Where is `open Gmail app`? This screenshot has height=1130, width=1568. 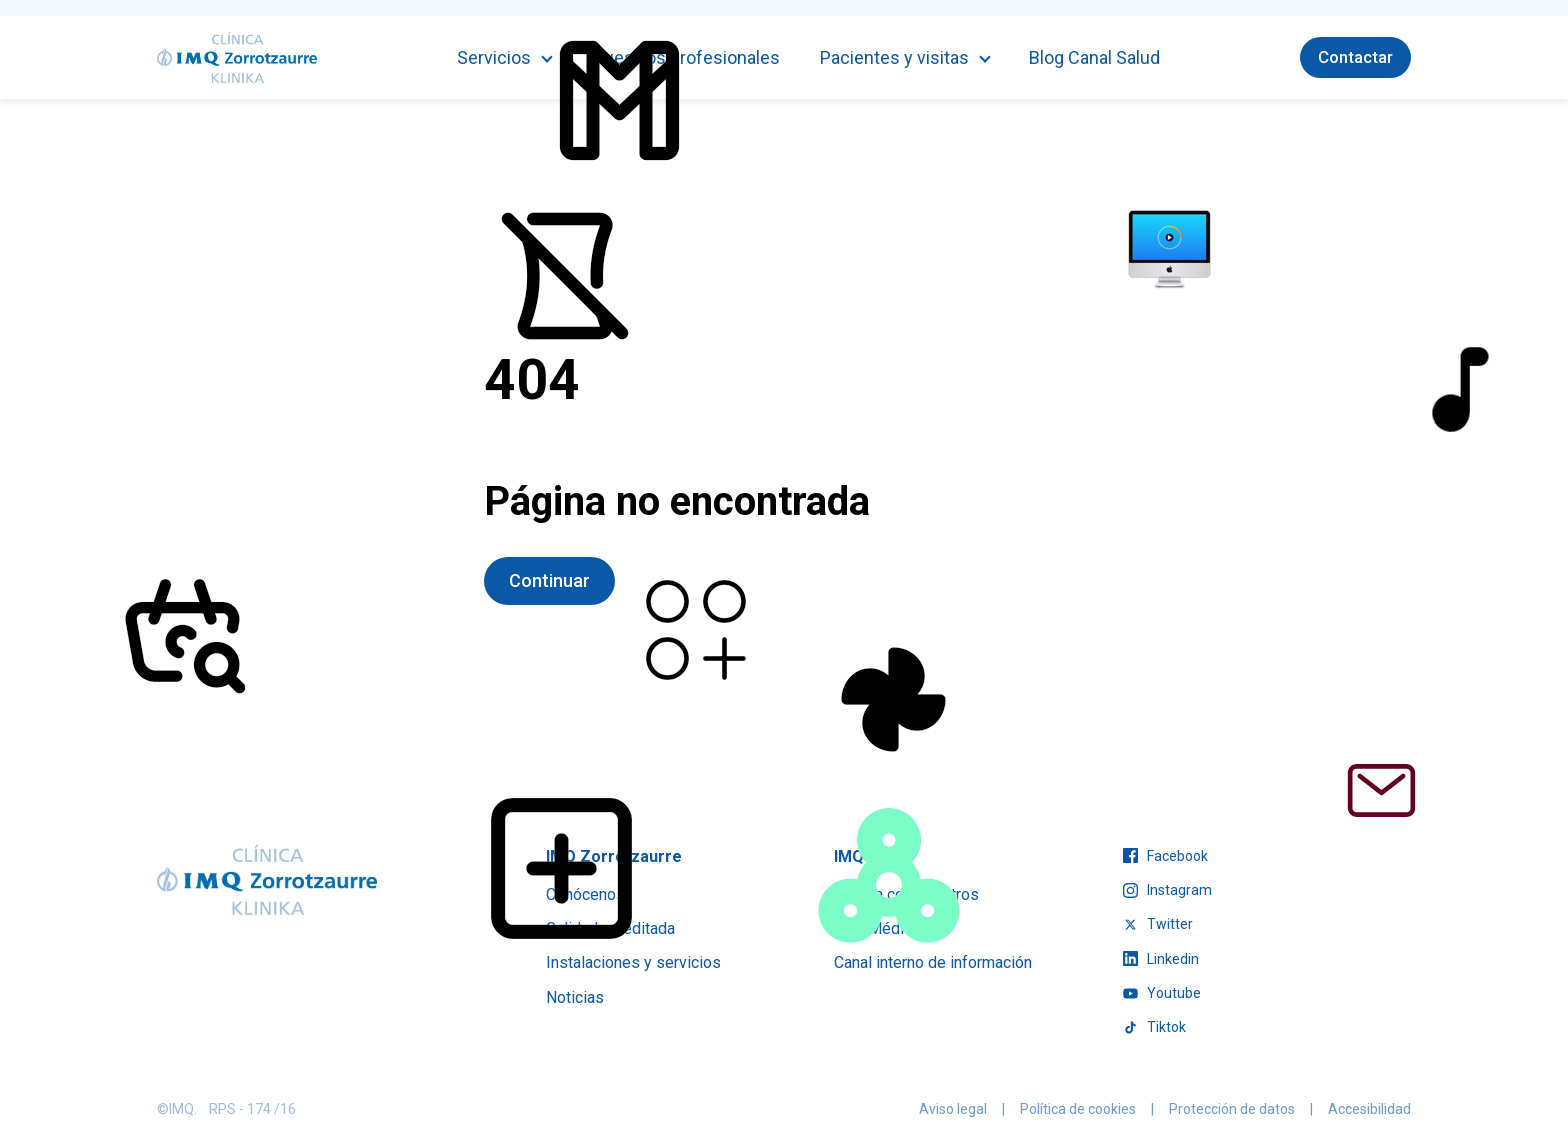
open Gmail app is located at coordinates (619, 100).